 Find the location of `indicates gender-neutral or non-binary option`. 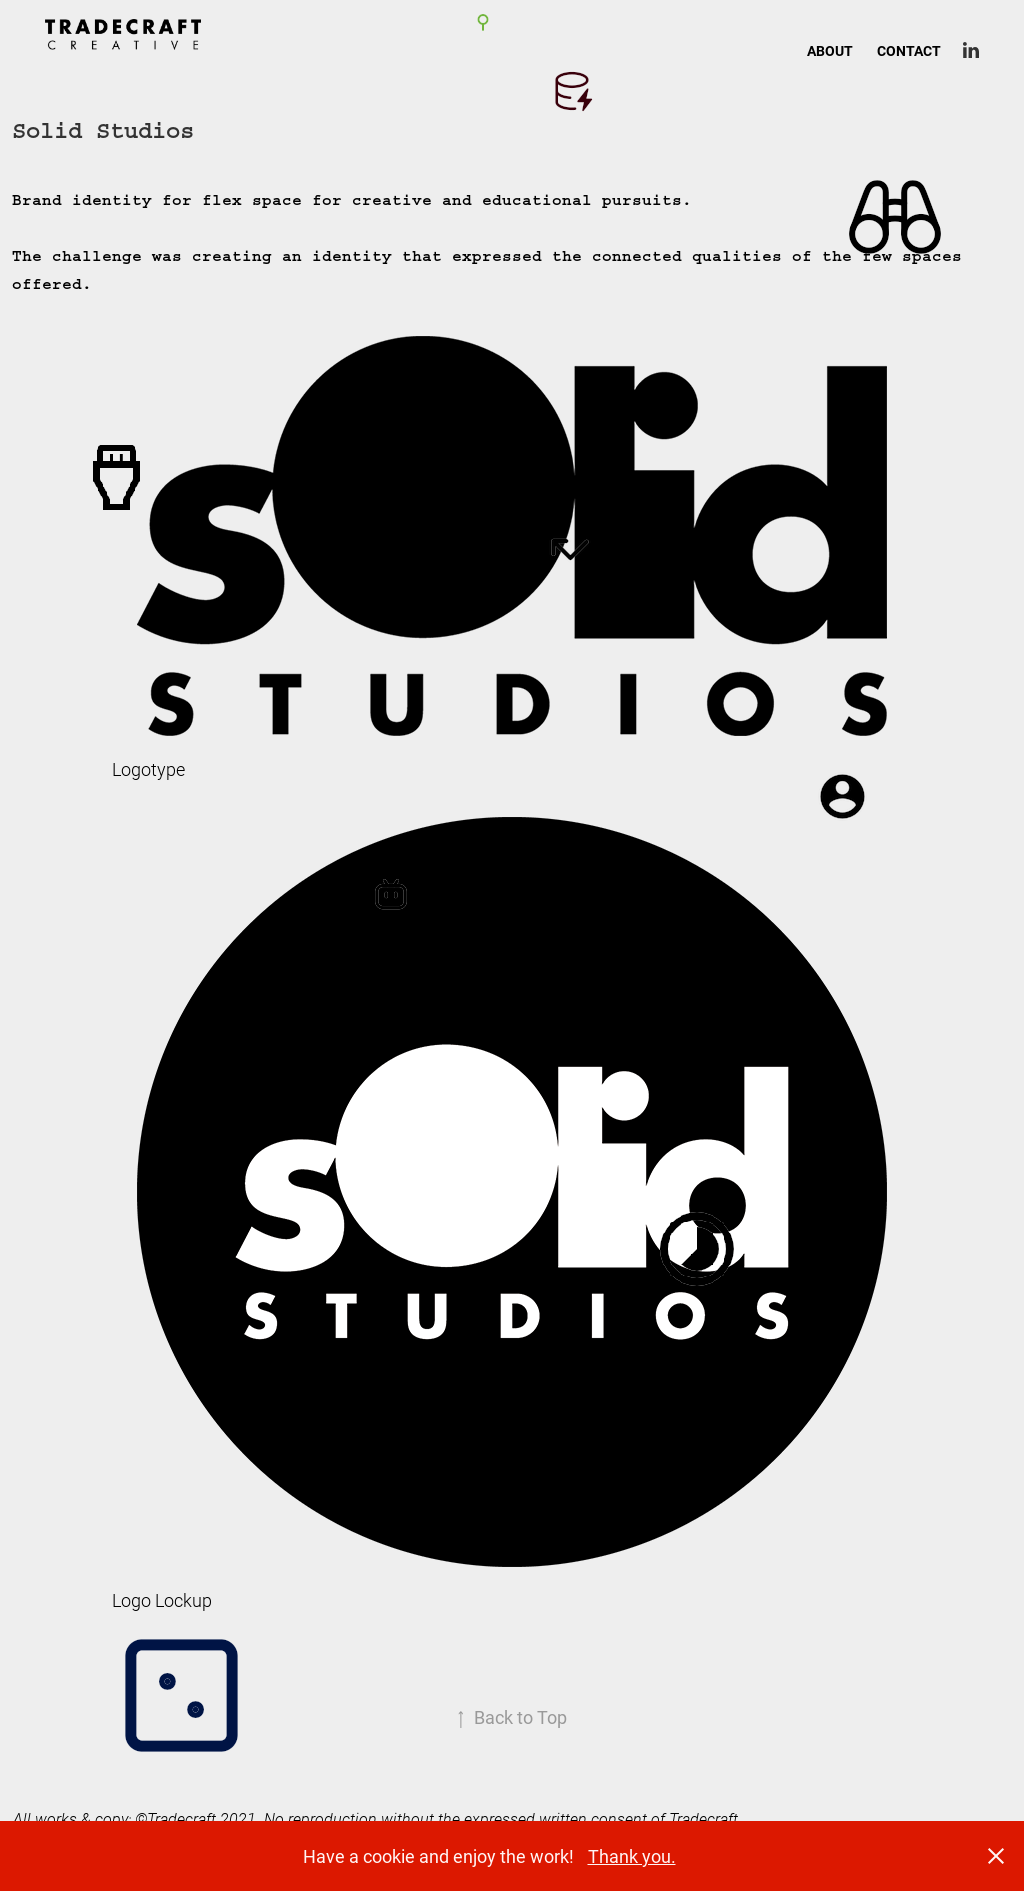

indicates gender-neutral or non-binary option is located at coordinates (483, 22).